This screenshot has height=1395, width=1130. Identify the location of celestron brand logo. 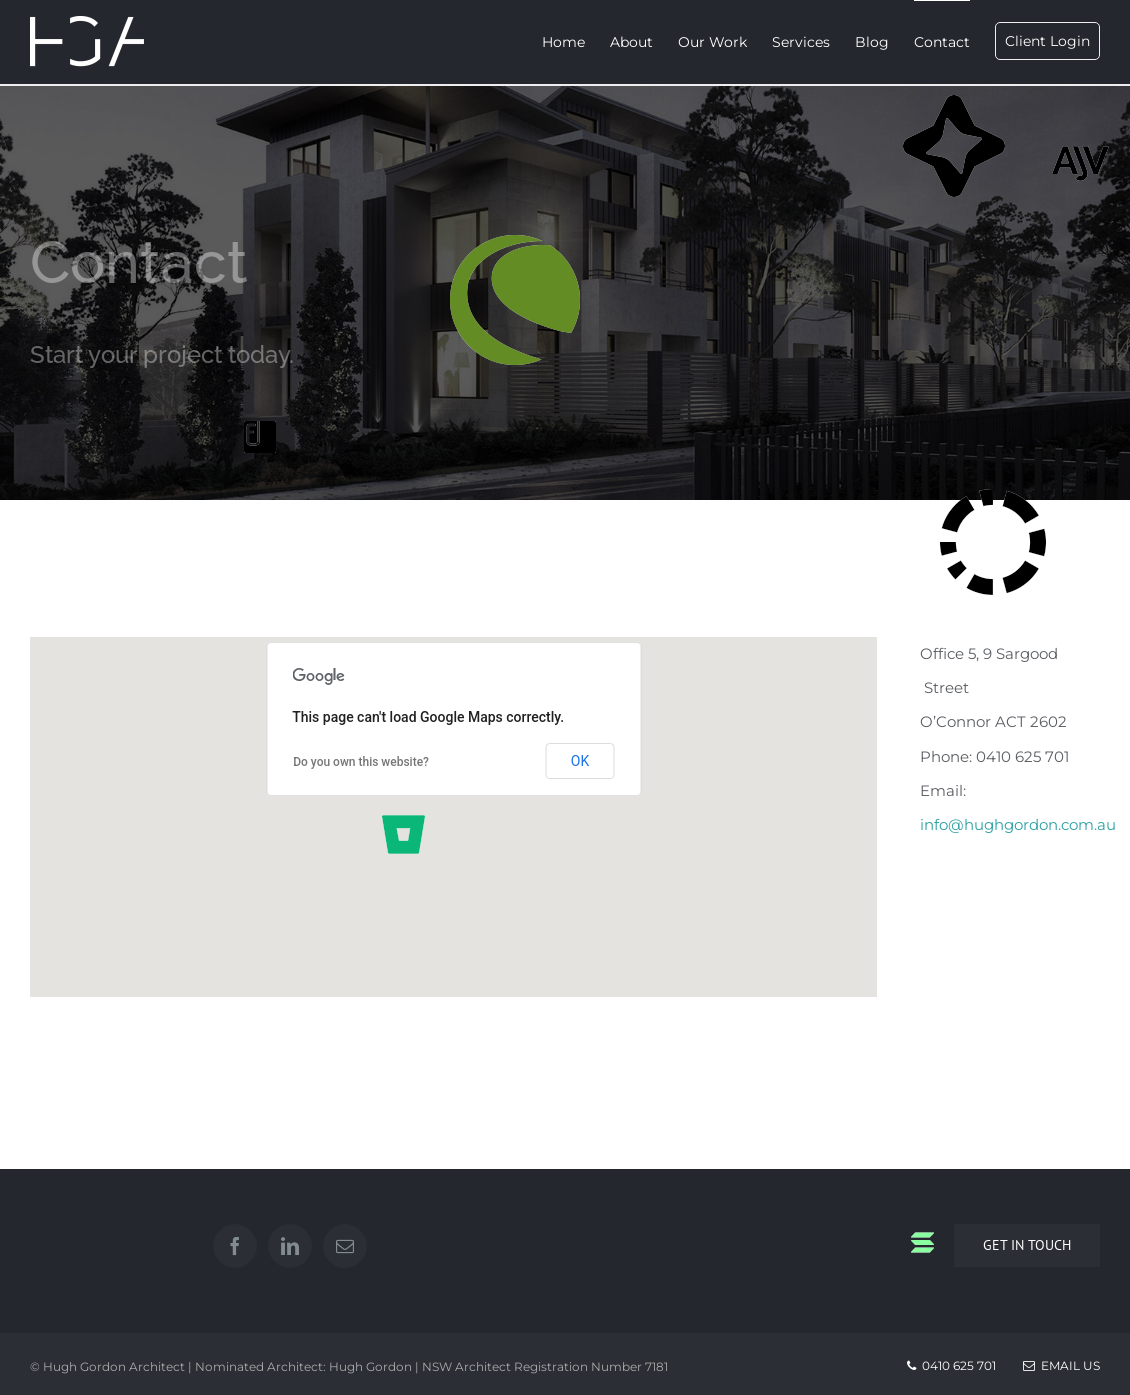
(515, 300).